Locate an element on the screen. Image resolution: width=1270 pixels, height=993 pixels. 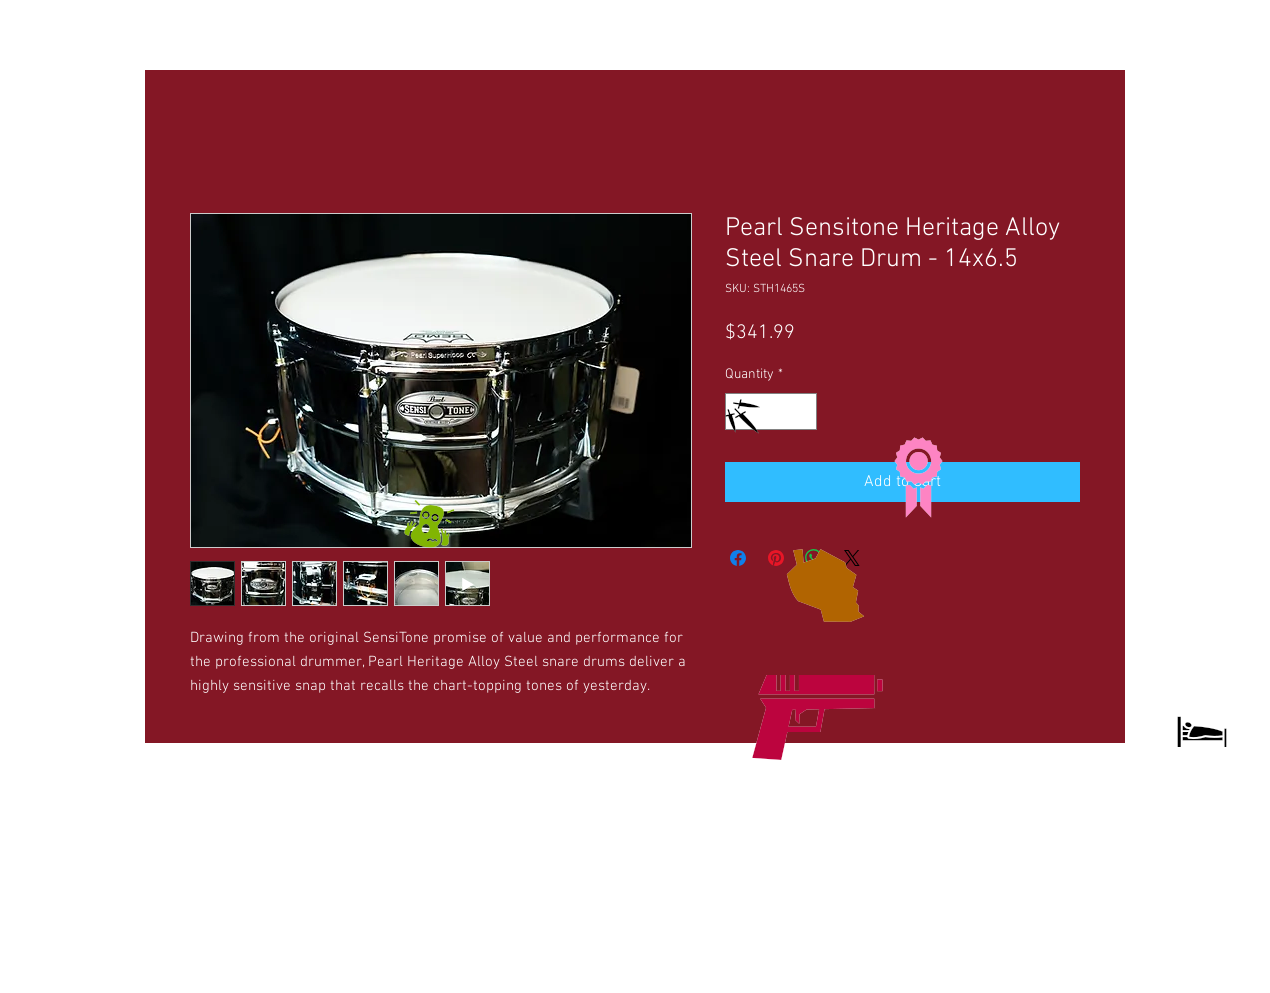
access weapons or firearms in a game inventory is located at coordinates (817, 715).